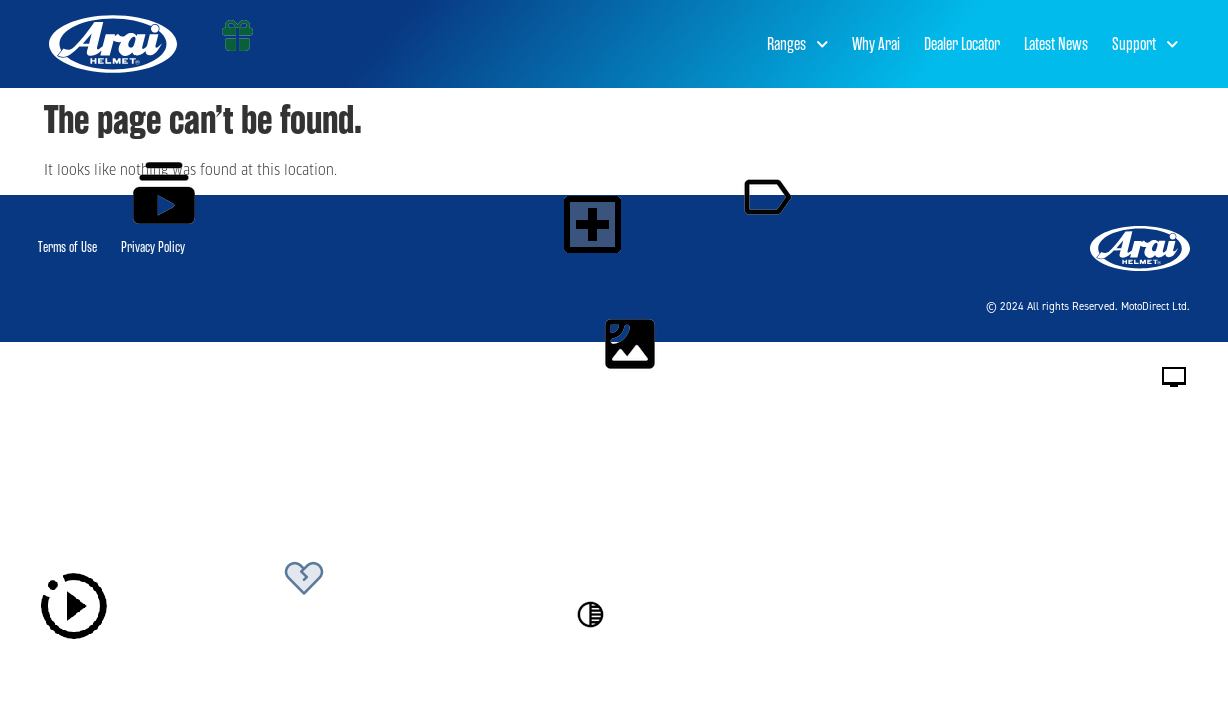 The image size is (1228, 720). I want to click on add a label or tag to an item, so click(767, 197).